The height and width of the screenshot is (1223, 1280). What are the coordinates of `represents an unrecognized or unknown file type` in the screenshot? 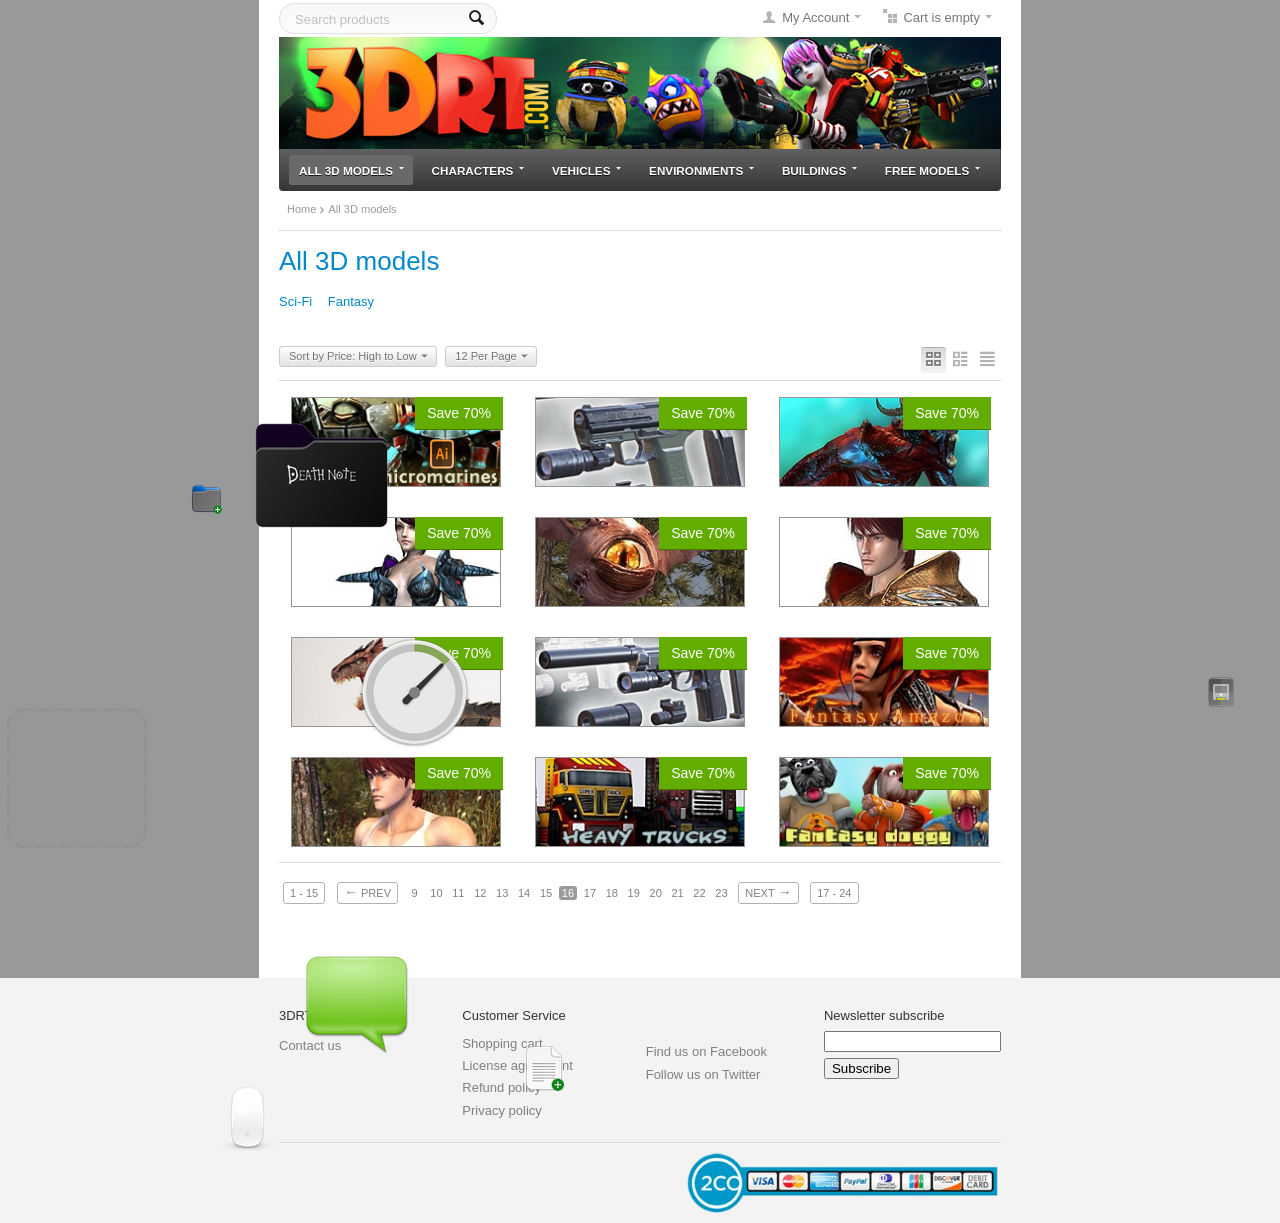 It's located at (77, 778).